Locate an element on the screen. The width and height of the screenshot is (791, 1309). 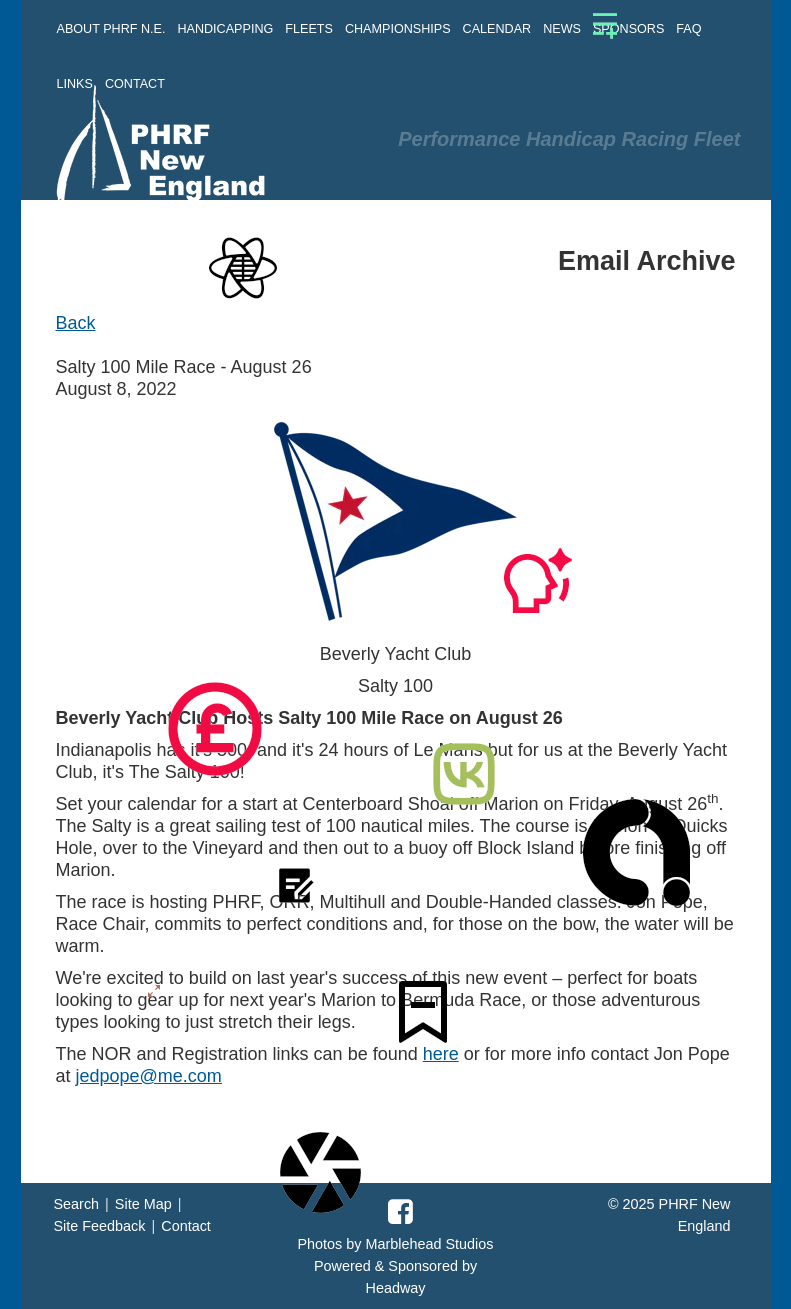
open VKontakte app is located at coordinates (464, 774).